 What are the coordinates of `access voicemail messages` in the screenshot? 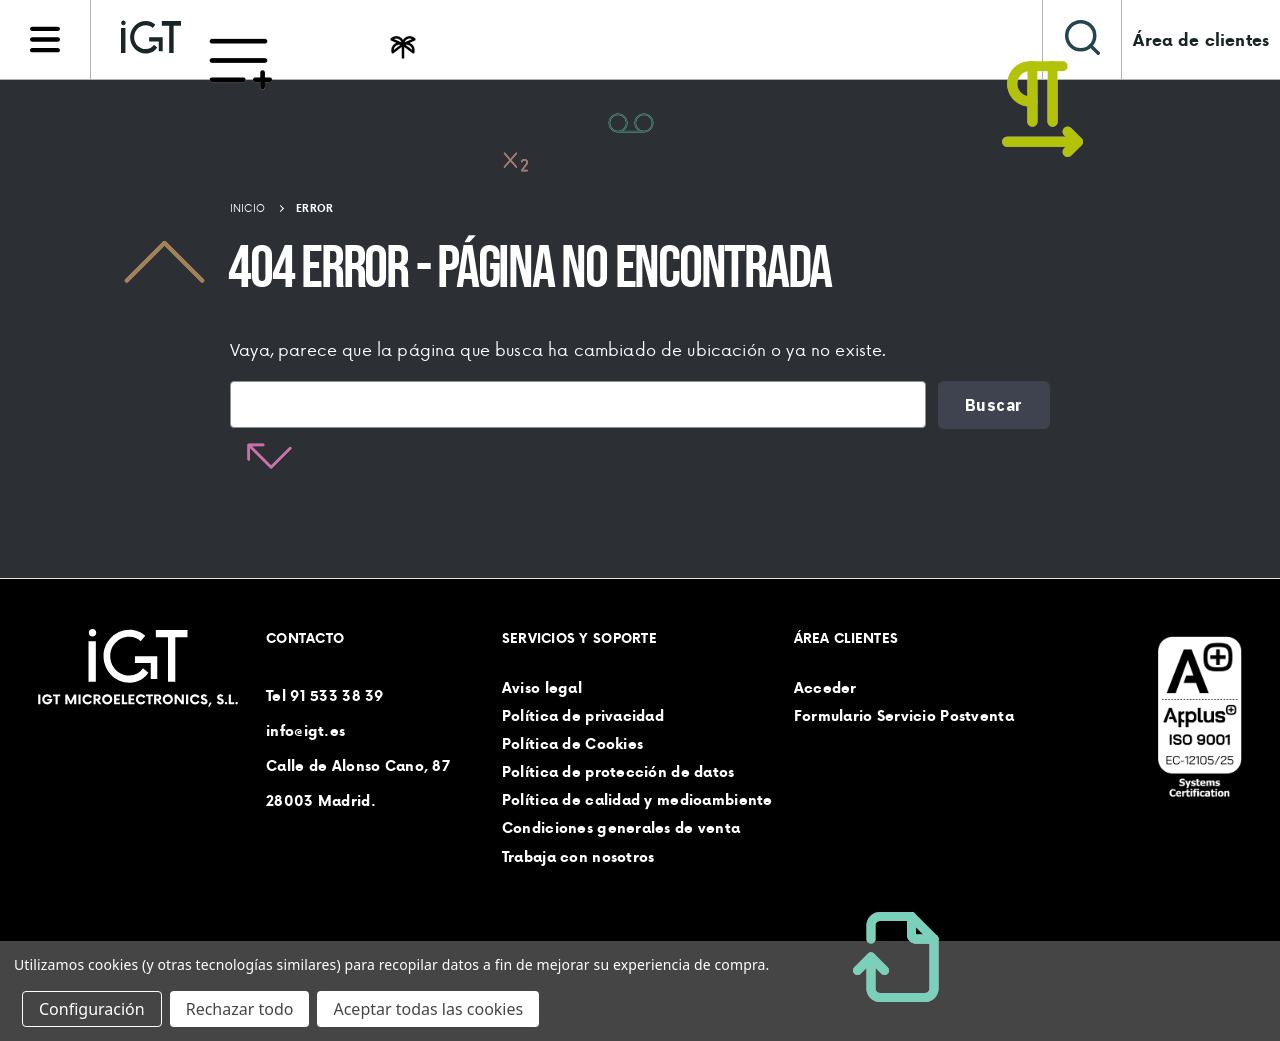 It's located at (631, 123).